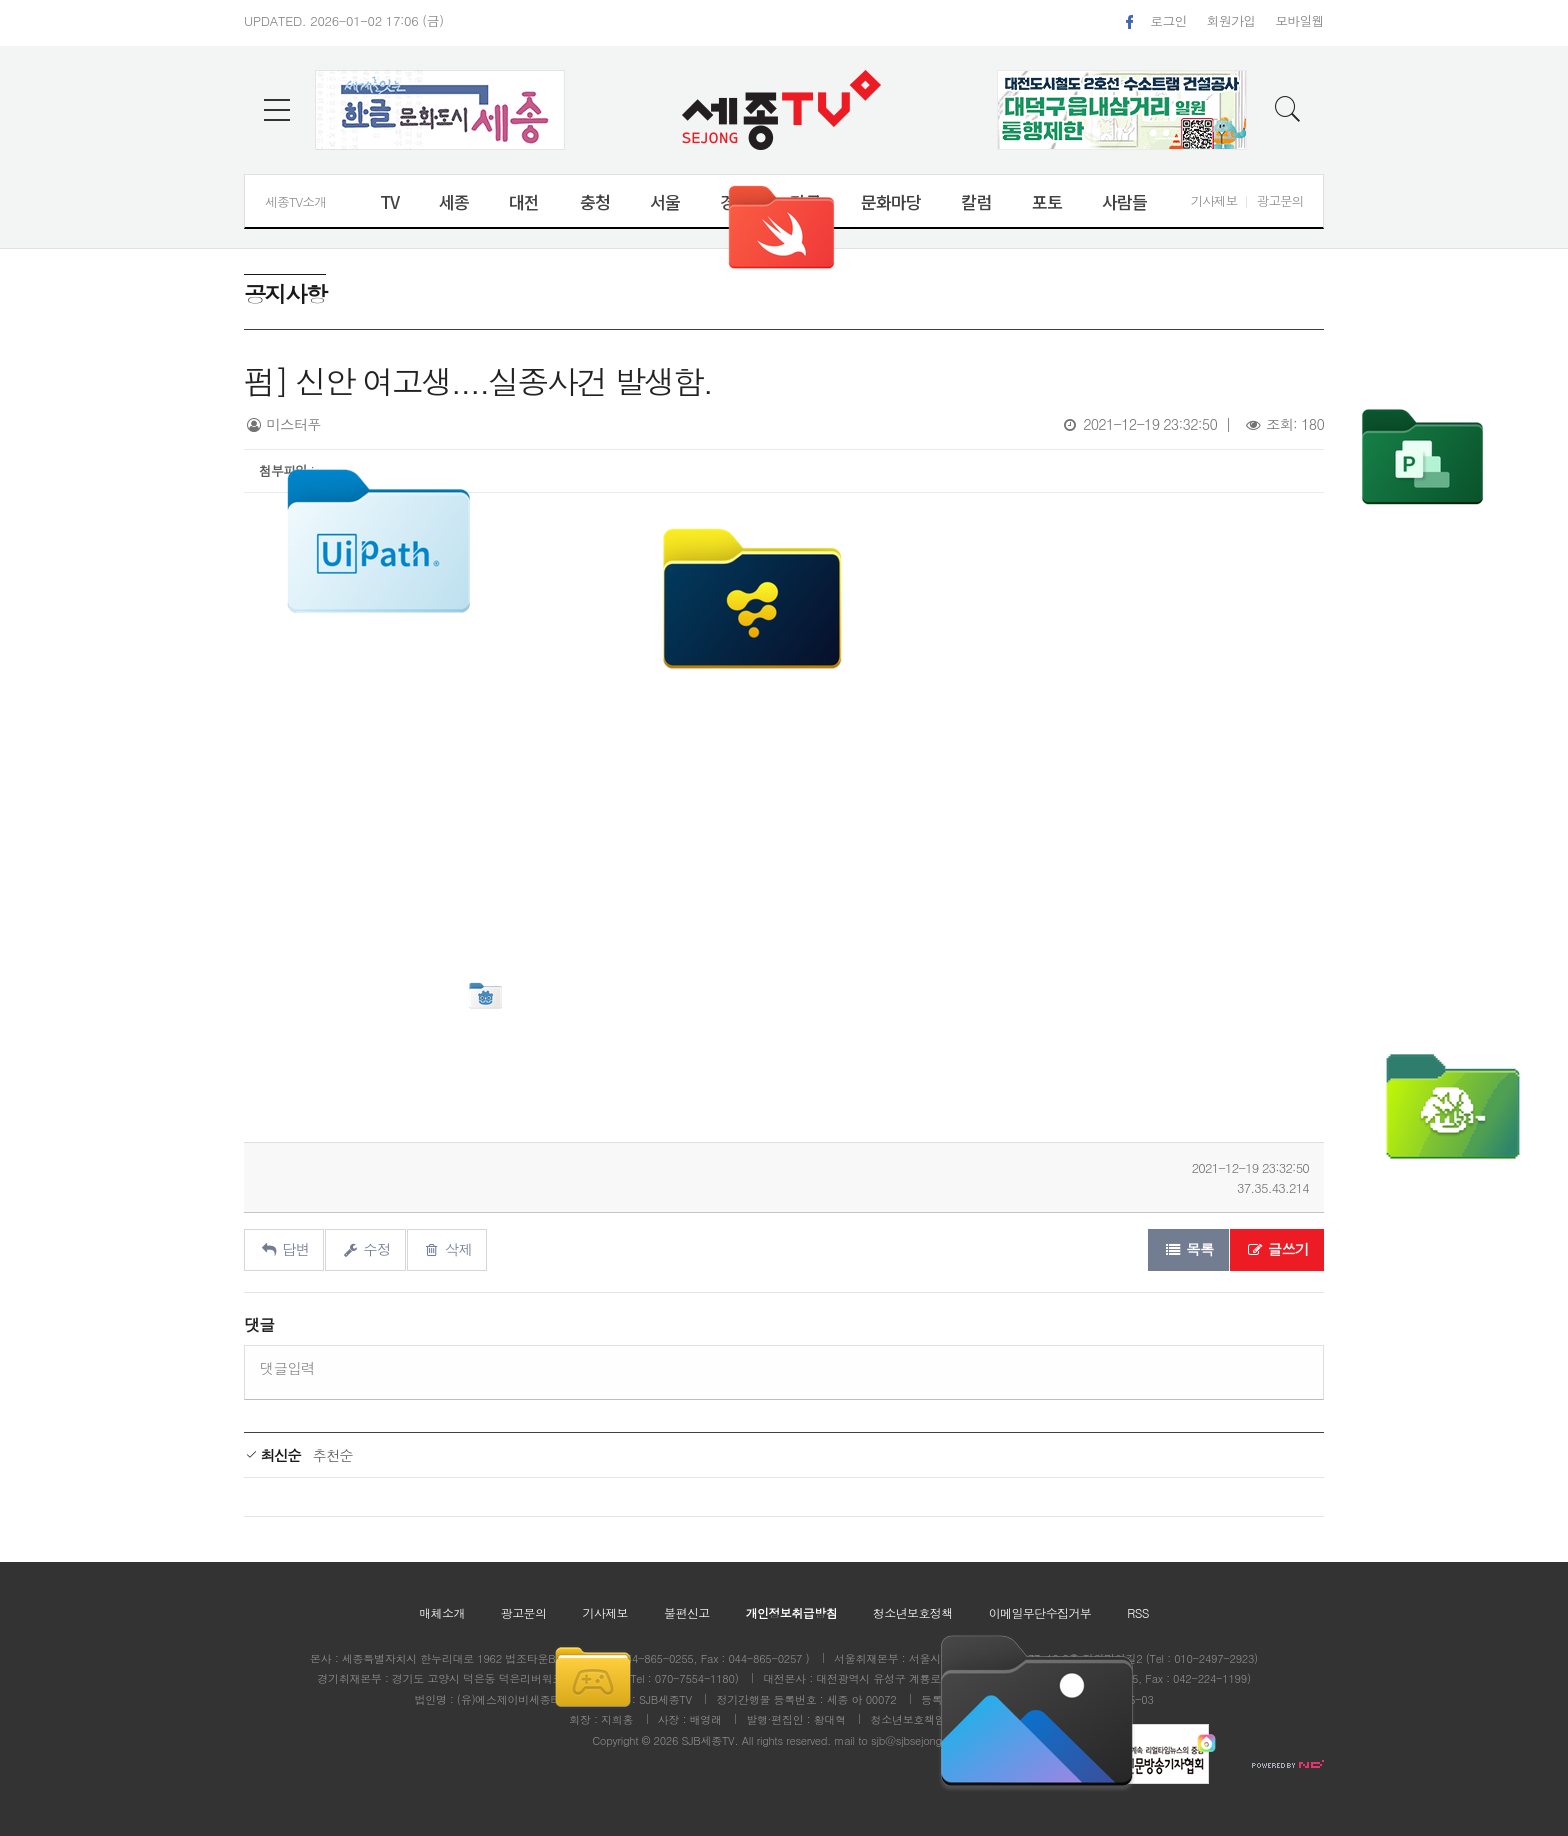  What do you see at coordinates (1036, 1716) in the screenshot?
I see `open pictures folder` at bounding box center [1036, 1716].